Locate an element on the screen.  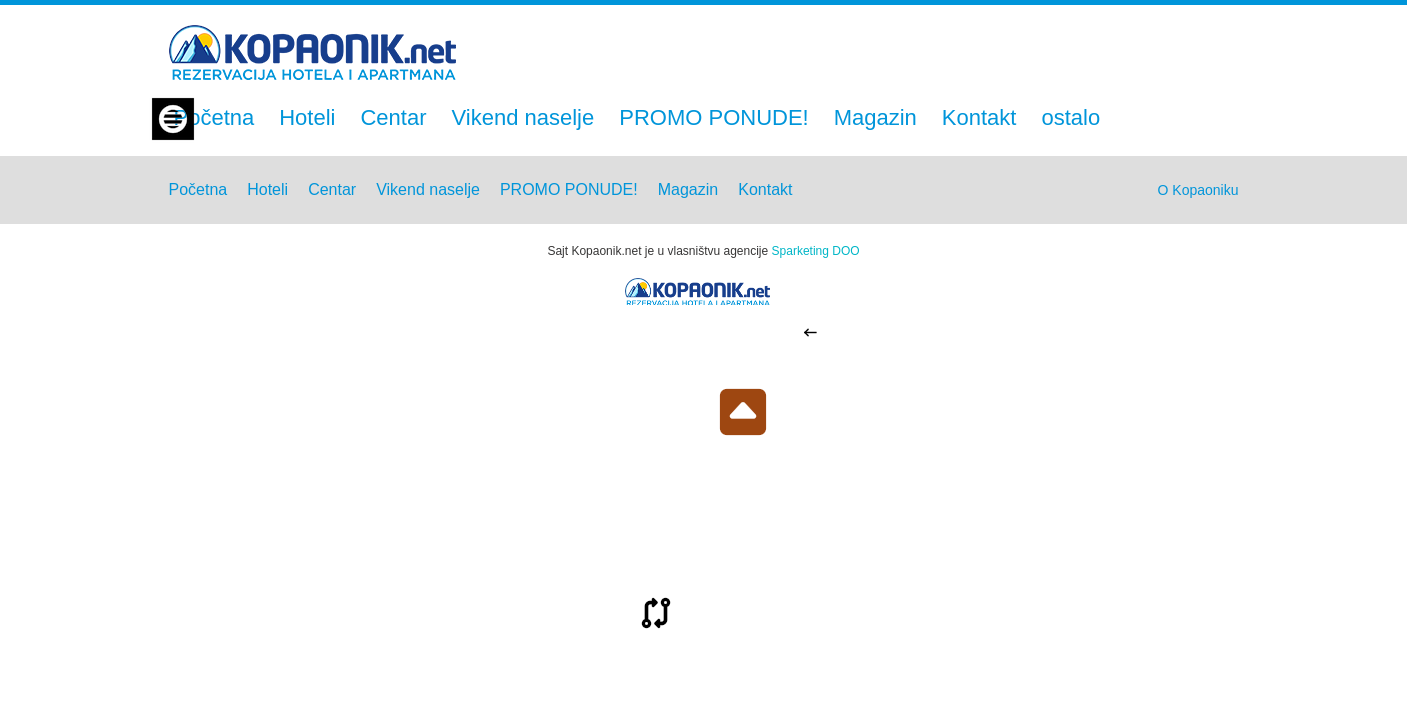
compare code versions or branches is located at coordinates (656, 613).